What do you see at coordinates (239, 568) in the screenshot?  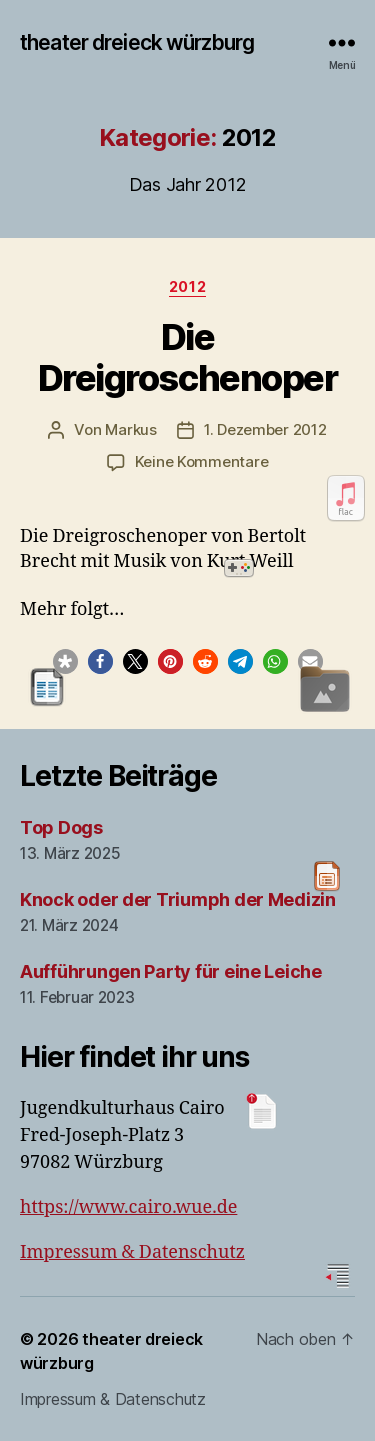 I see `open games or gaming applications` at bounding box center [239, 568].